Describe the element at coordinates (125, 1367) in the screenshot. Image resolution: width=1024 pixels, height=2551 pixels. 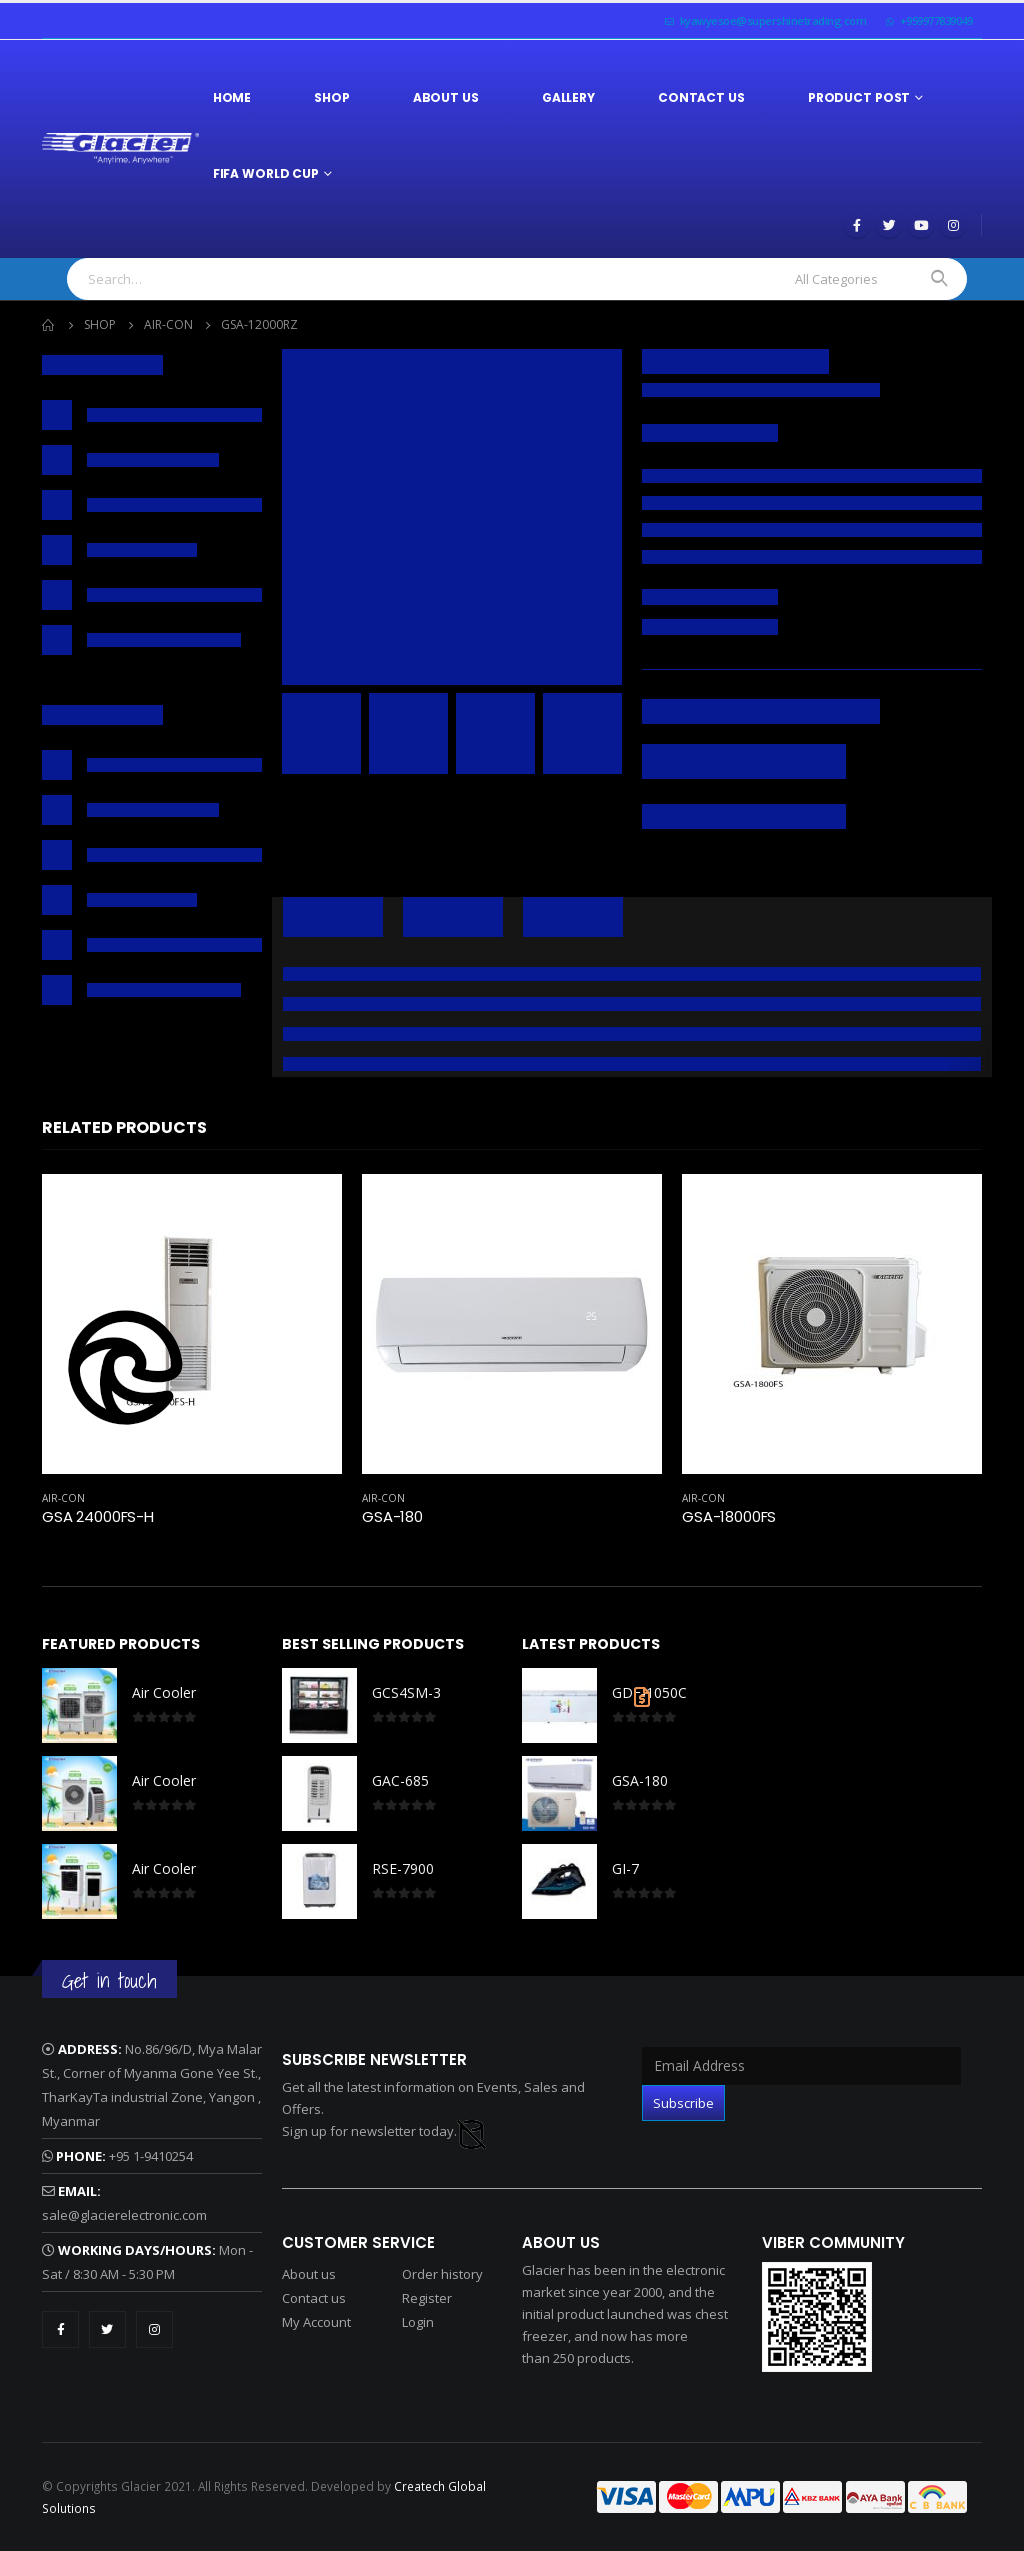
I see `open microsoft edge browser` at that location.